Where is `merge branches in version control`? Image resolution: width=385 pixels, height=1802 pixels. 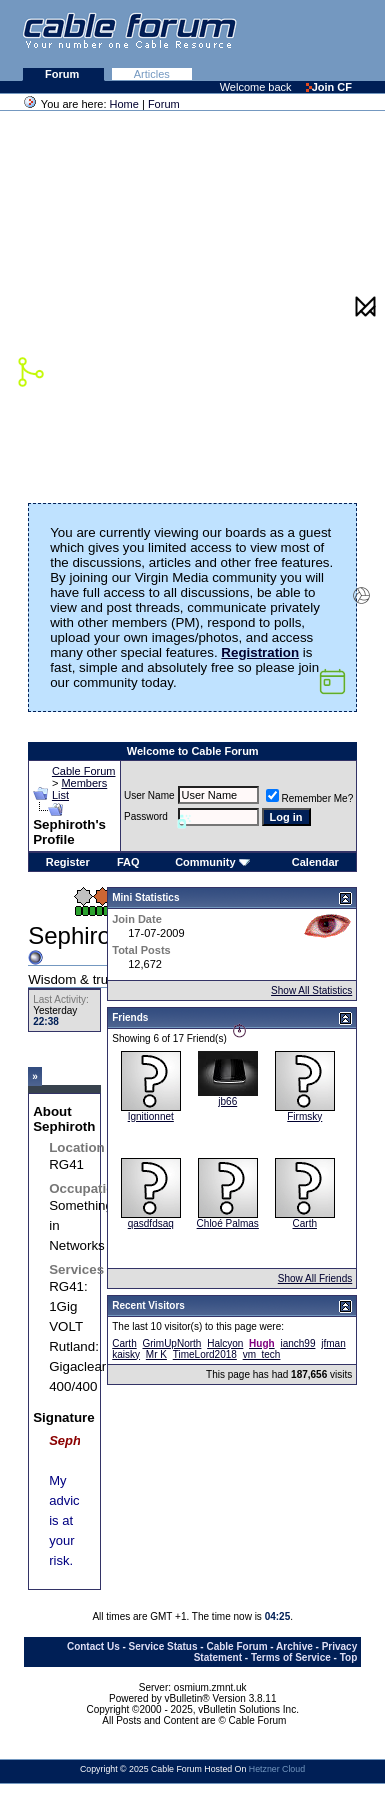
merge branches in version control is located at coordinates (31, 372).